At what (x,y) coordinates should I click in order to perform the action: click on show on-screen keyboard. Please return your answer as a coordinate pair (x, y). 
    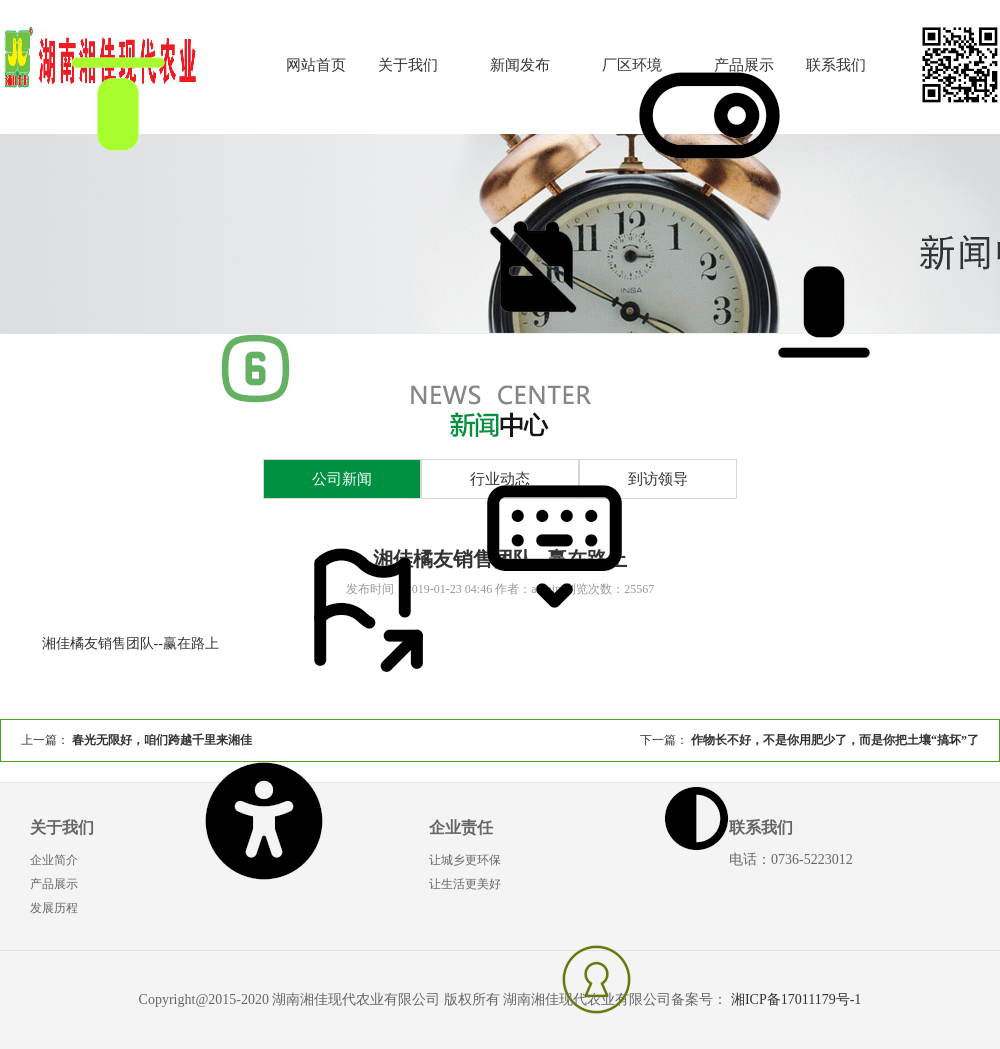
    Looking at the image, I should click on (554, 546).